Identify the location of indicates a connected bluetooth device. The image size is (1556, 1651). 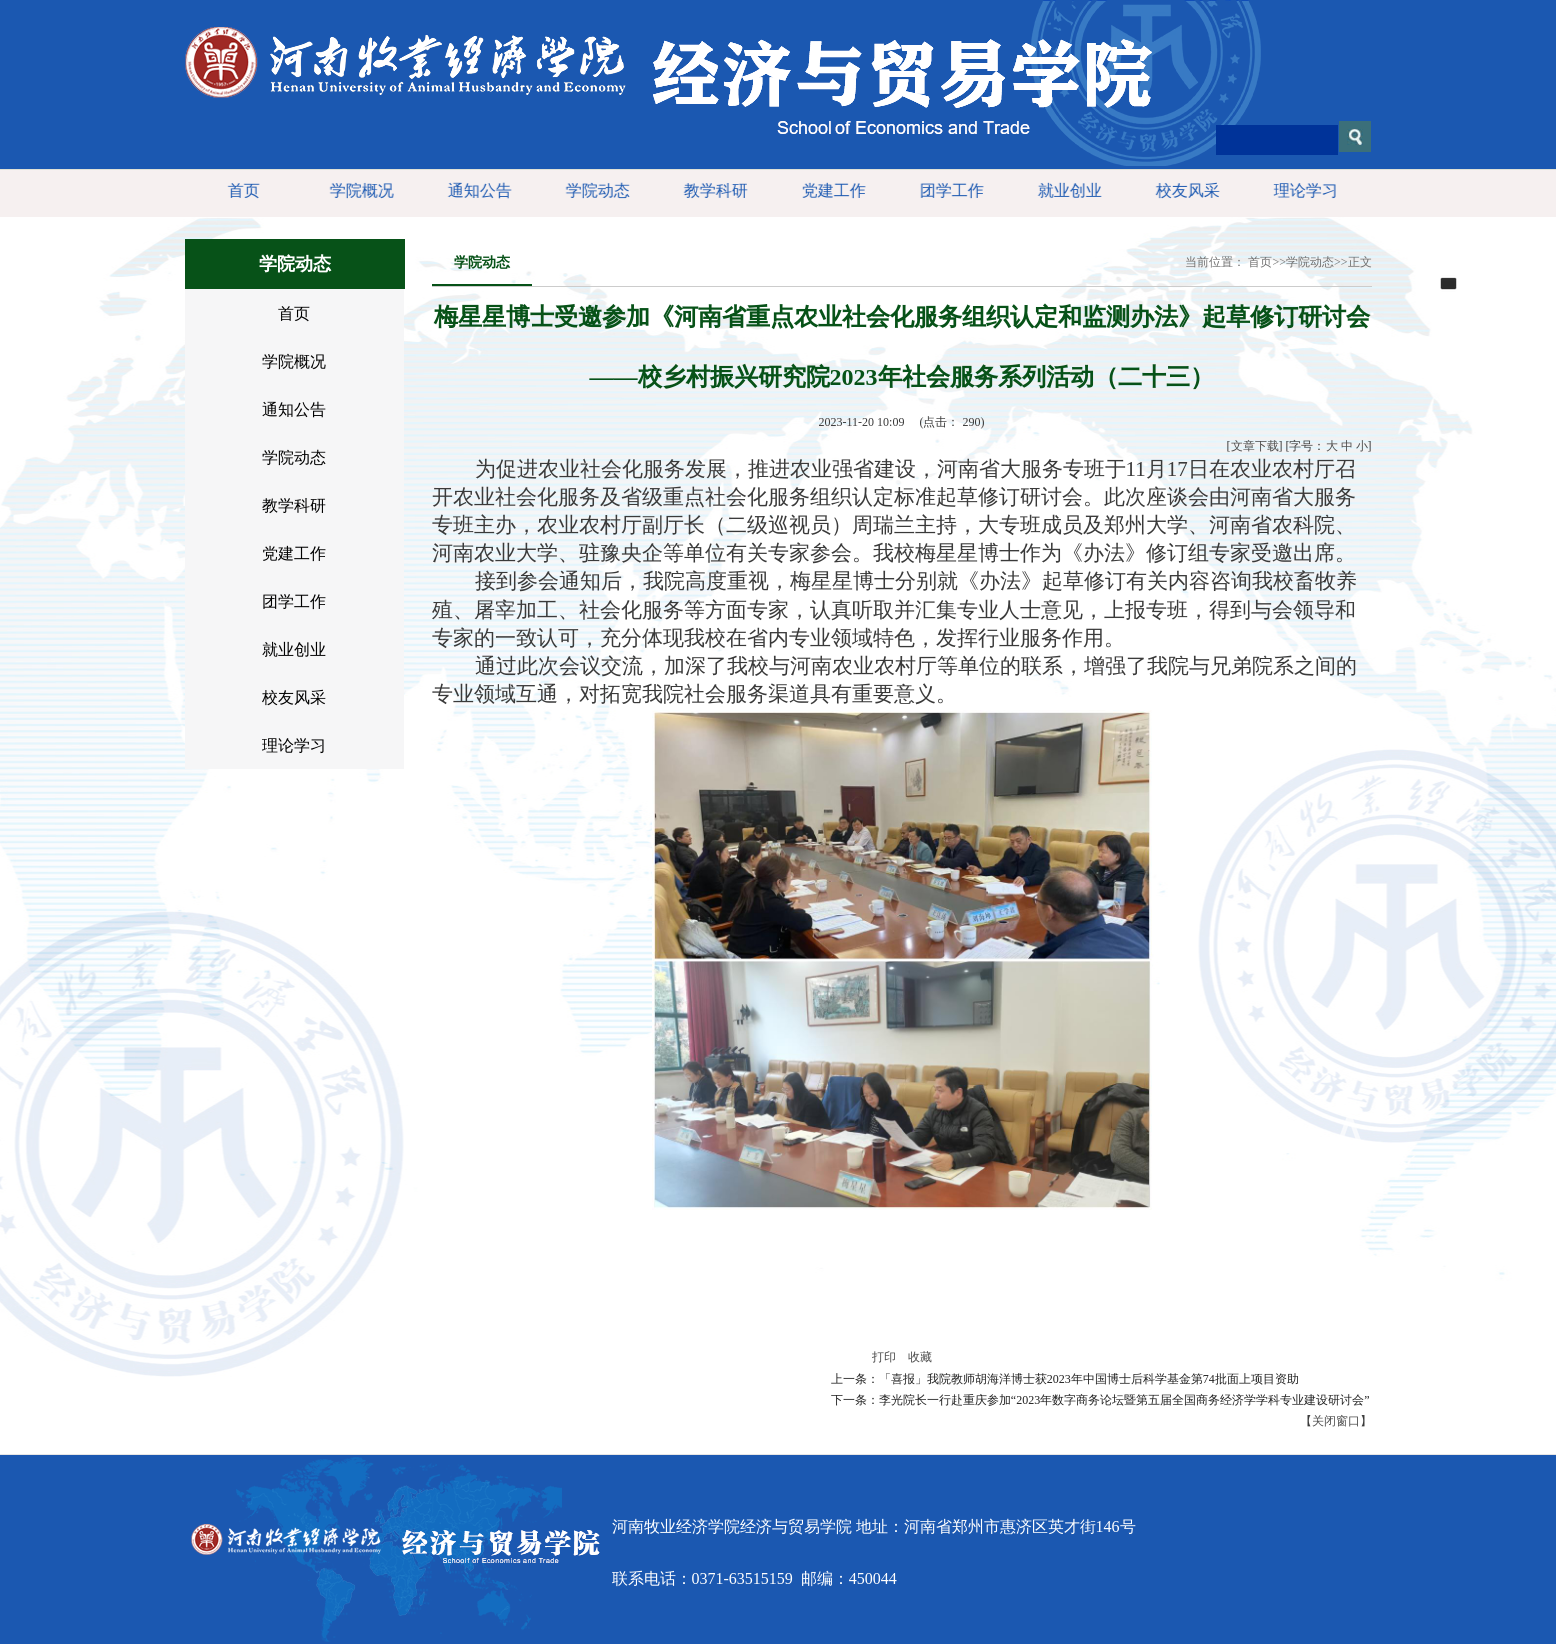
(1448, 283).